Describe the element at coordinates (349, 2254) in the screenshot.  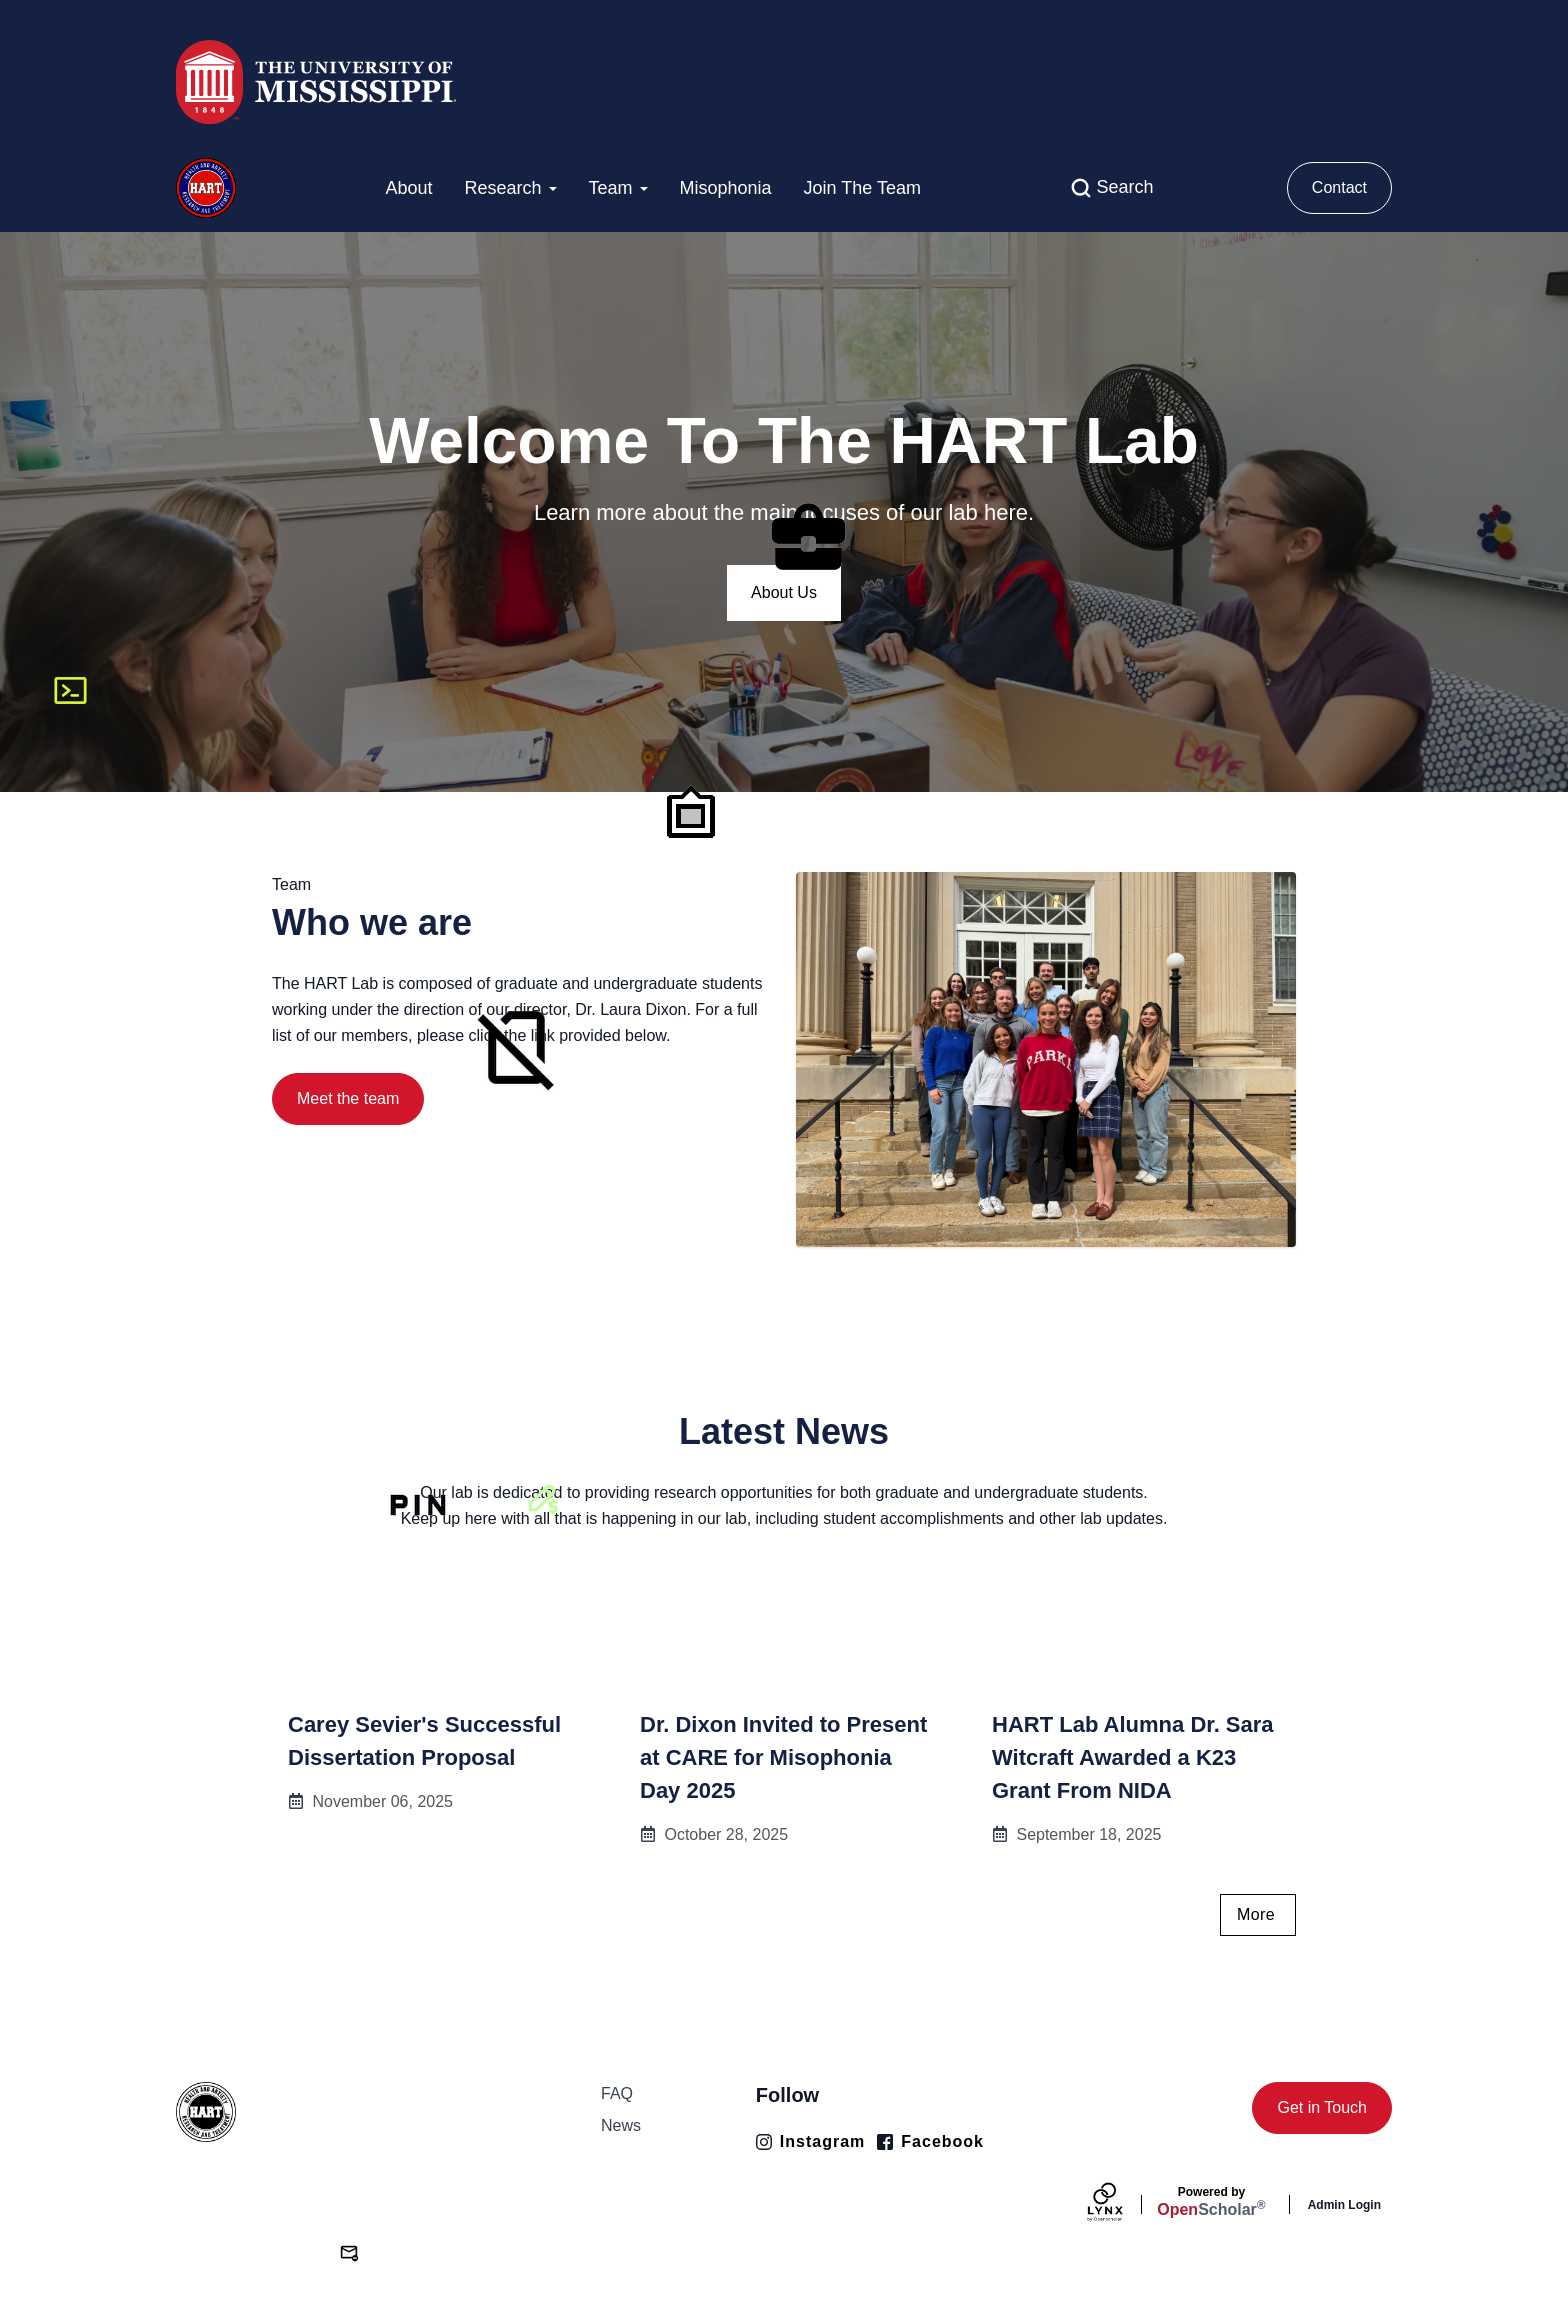
I see `unsubscribe from a mailing list` at that location.